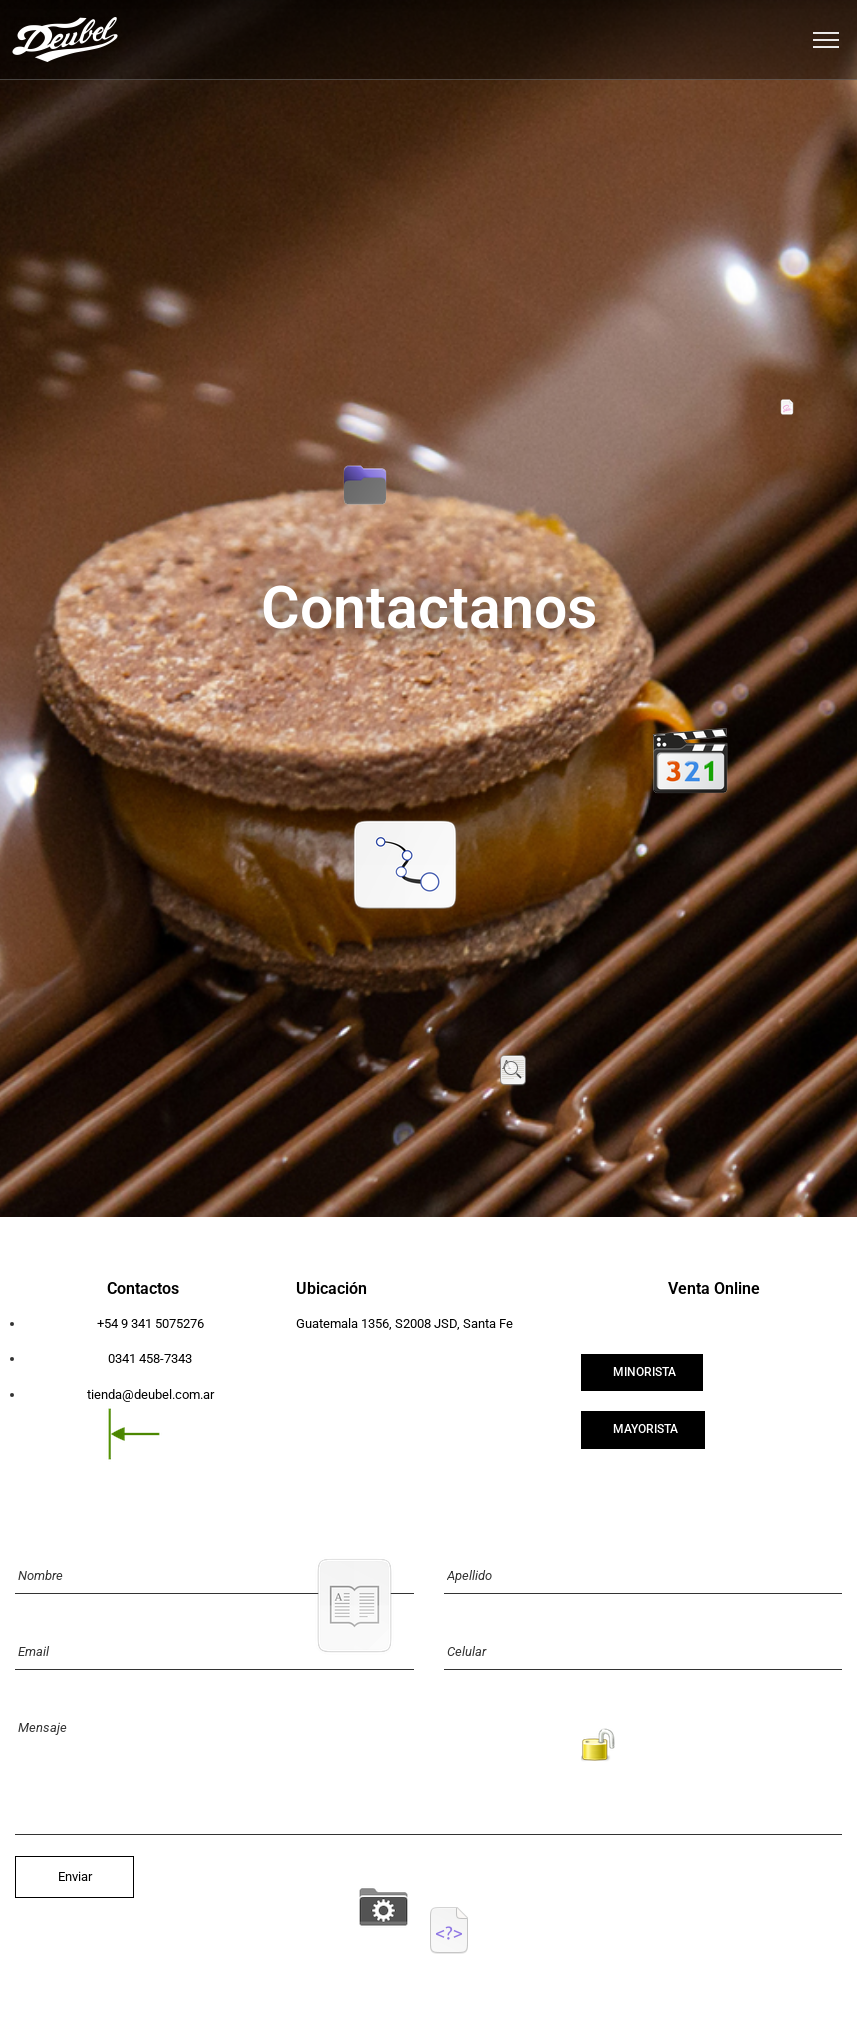 The height and width of the screenshot is (2029, 857). I want to click on go to the first item in a list or sequence, so click(134, 1434).